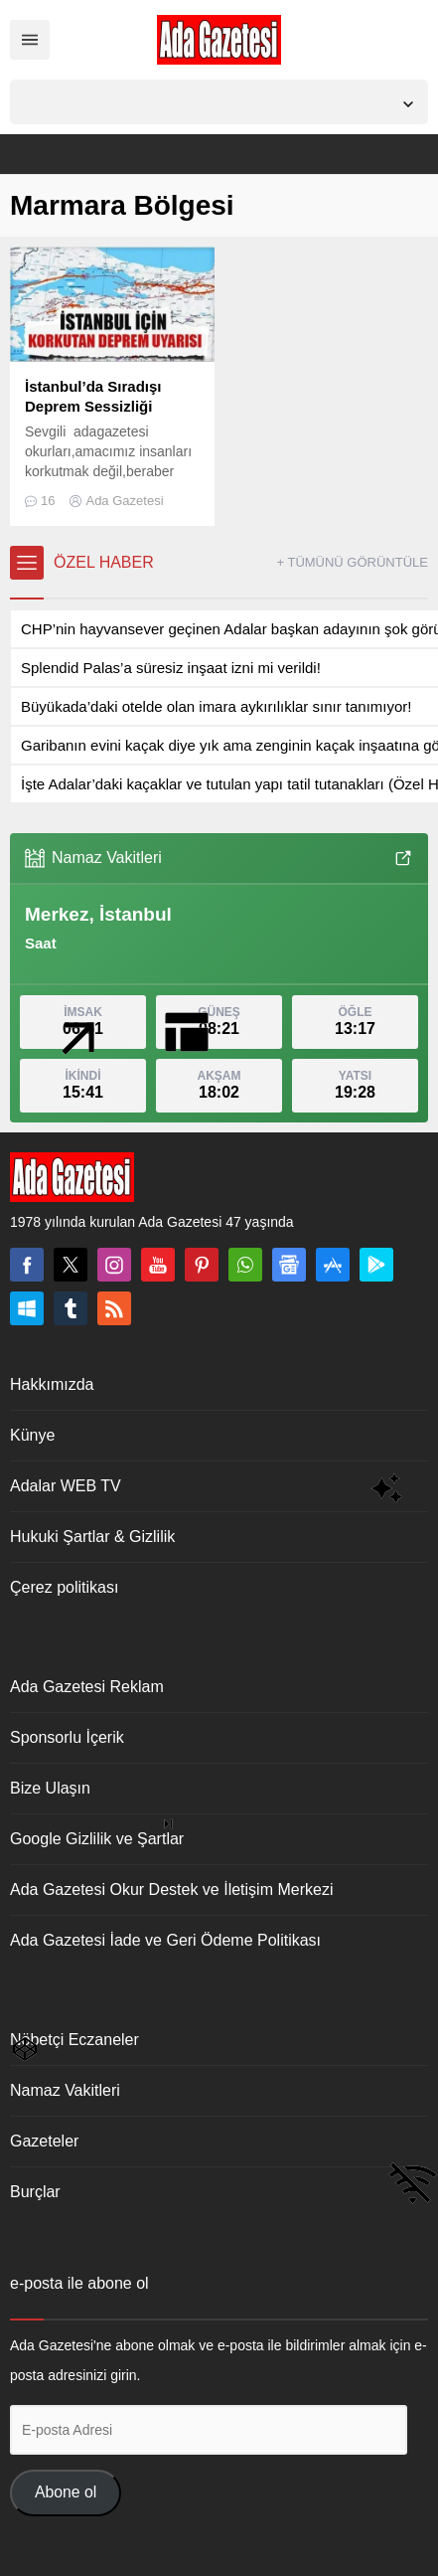 This screenshot has width=438, height=2576. Describe the element at coordinates (168, 1823) in the screenshot. I see `skip to the next track or item` at that location.